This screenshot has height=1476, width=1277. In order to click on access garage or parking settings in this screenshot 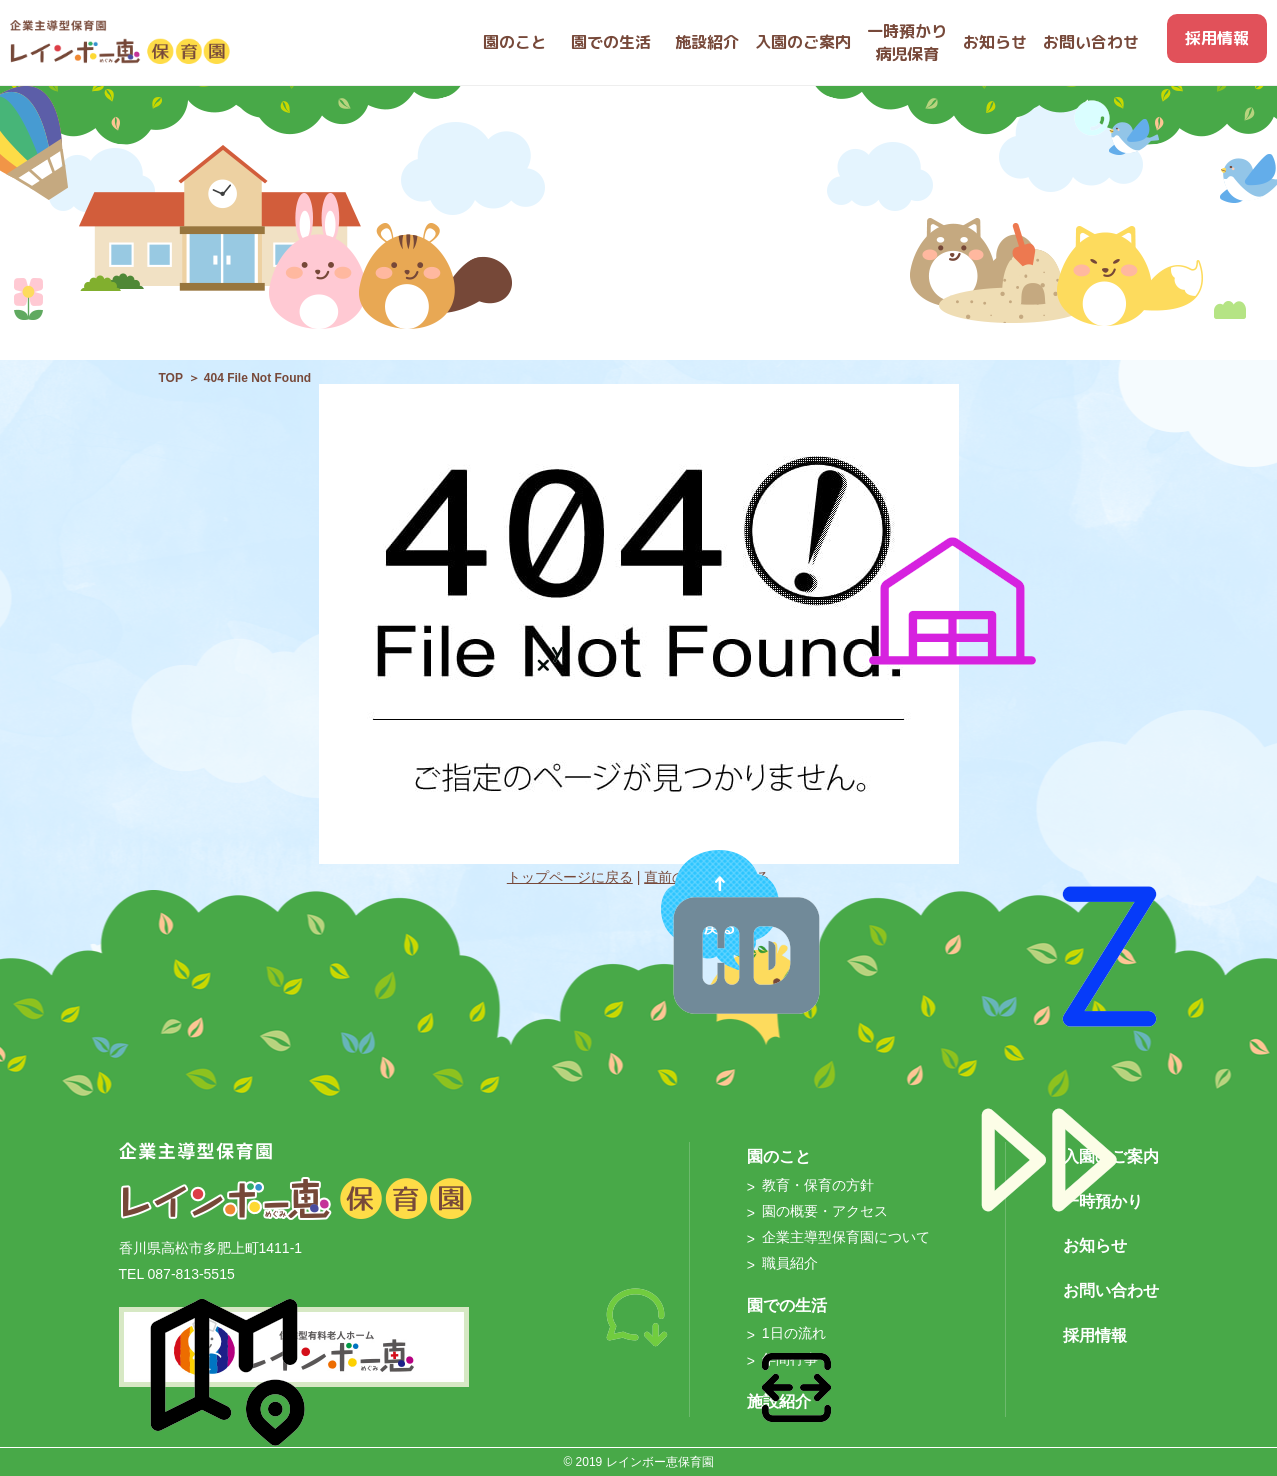, I will do `click(952, 609)`.